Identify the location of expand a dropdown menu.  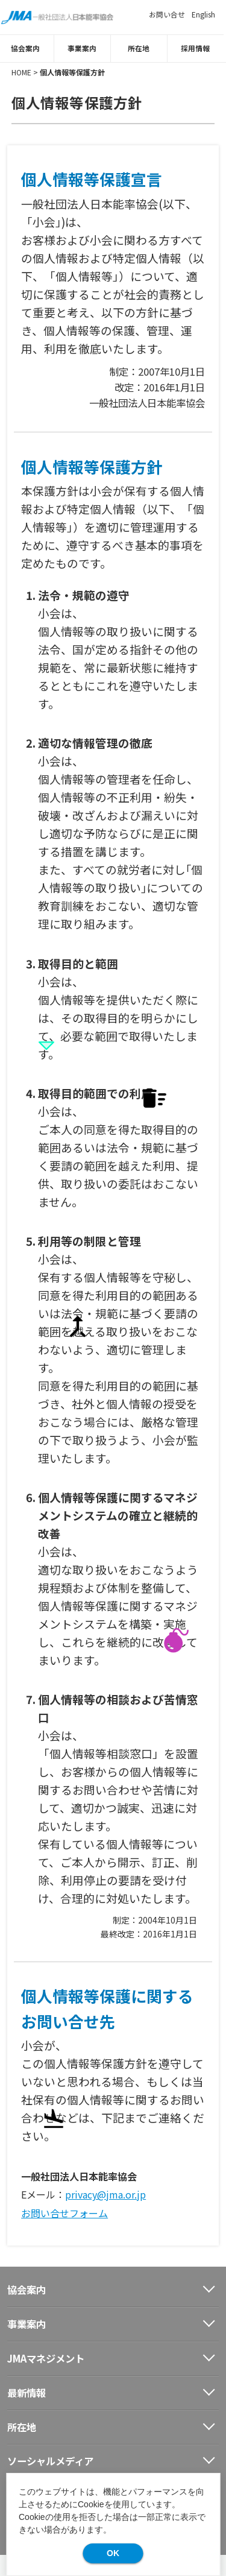
(46, 1045).